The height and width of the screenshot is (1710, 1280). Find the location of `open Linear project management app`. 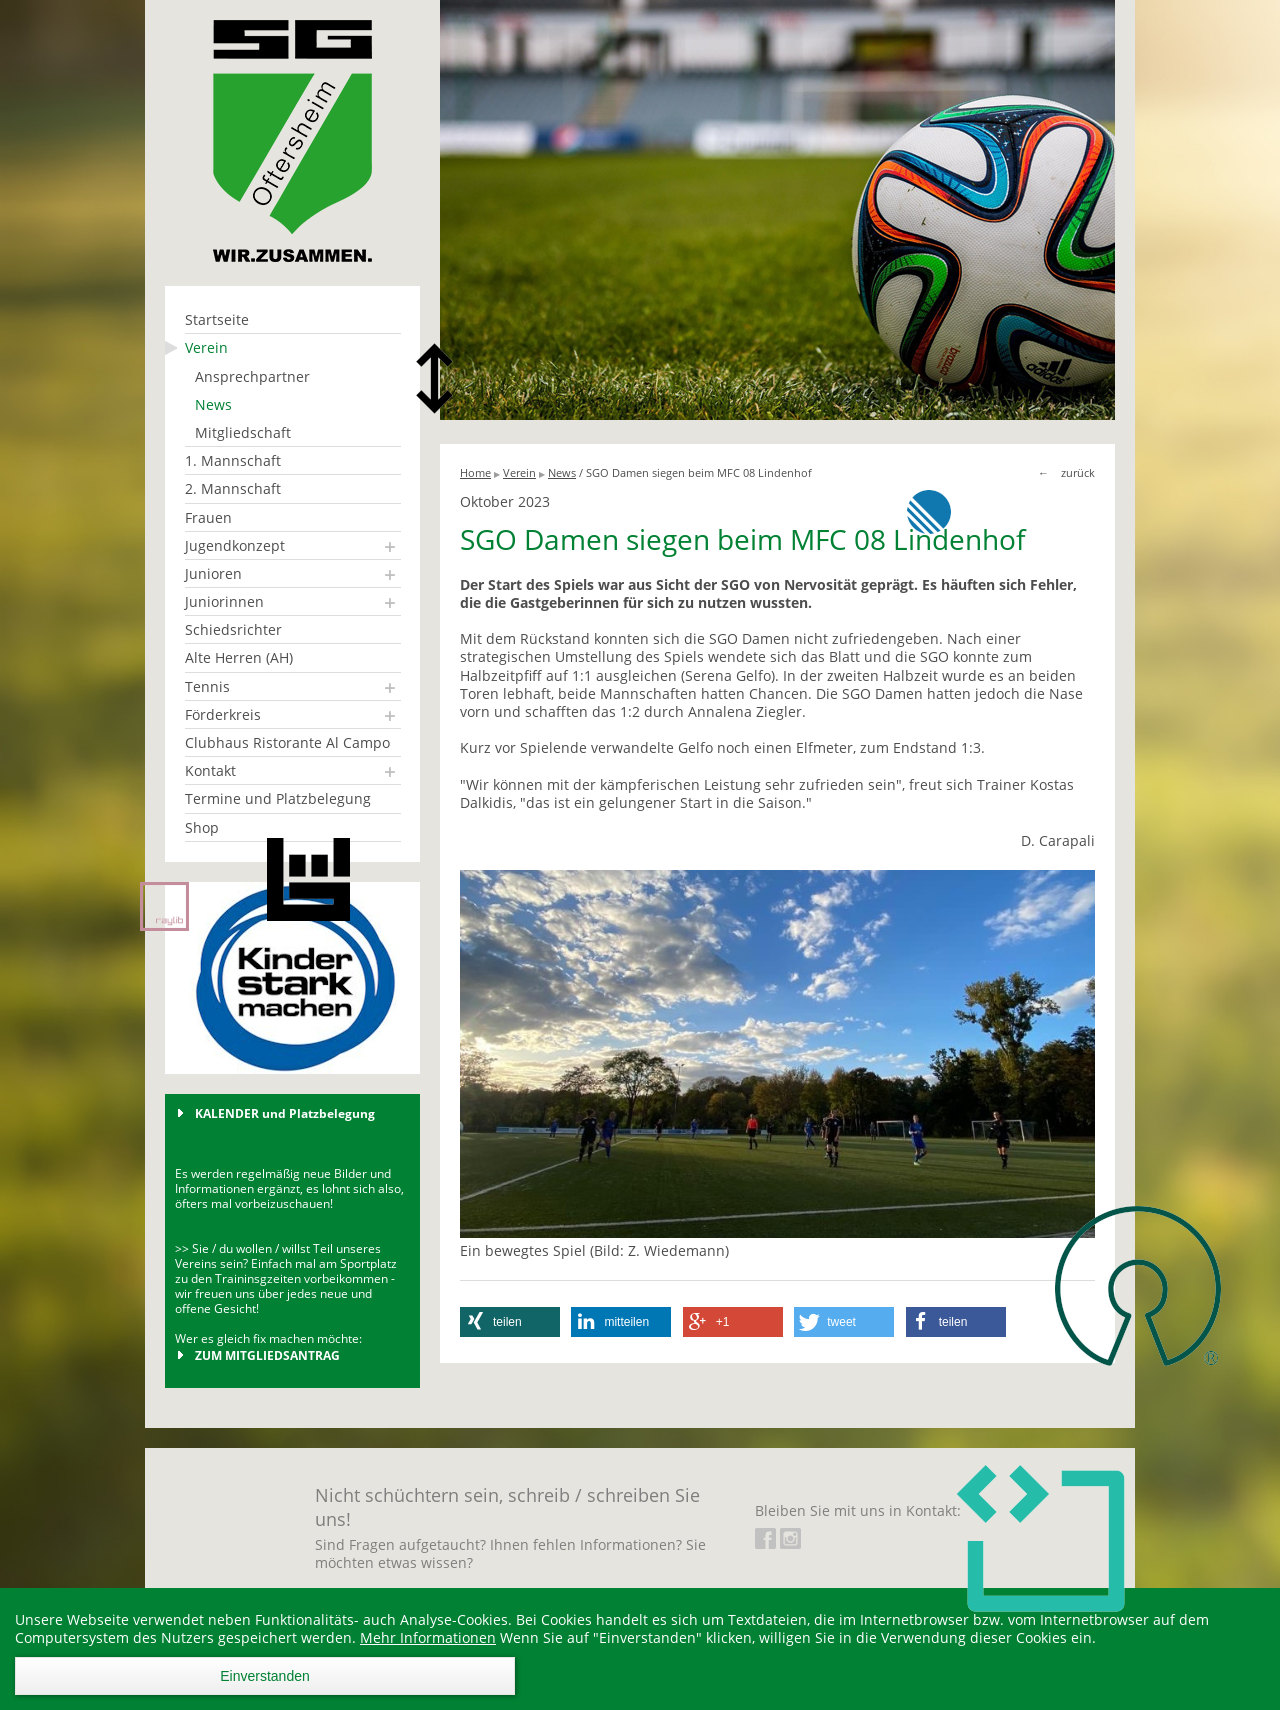

open Linear project management app is located at coordinates (929, 512).